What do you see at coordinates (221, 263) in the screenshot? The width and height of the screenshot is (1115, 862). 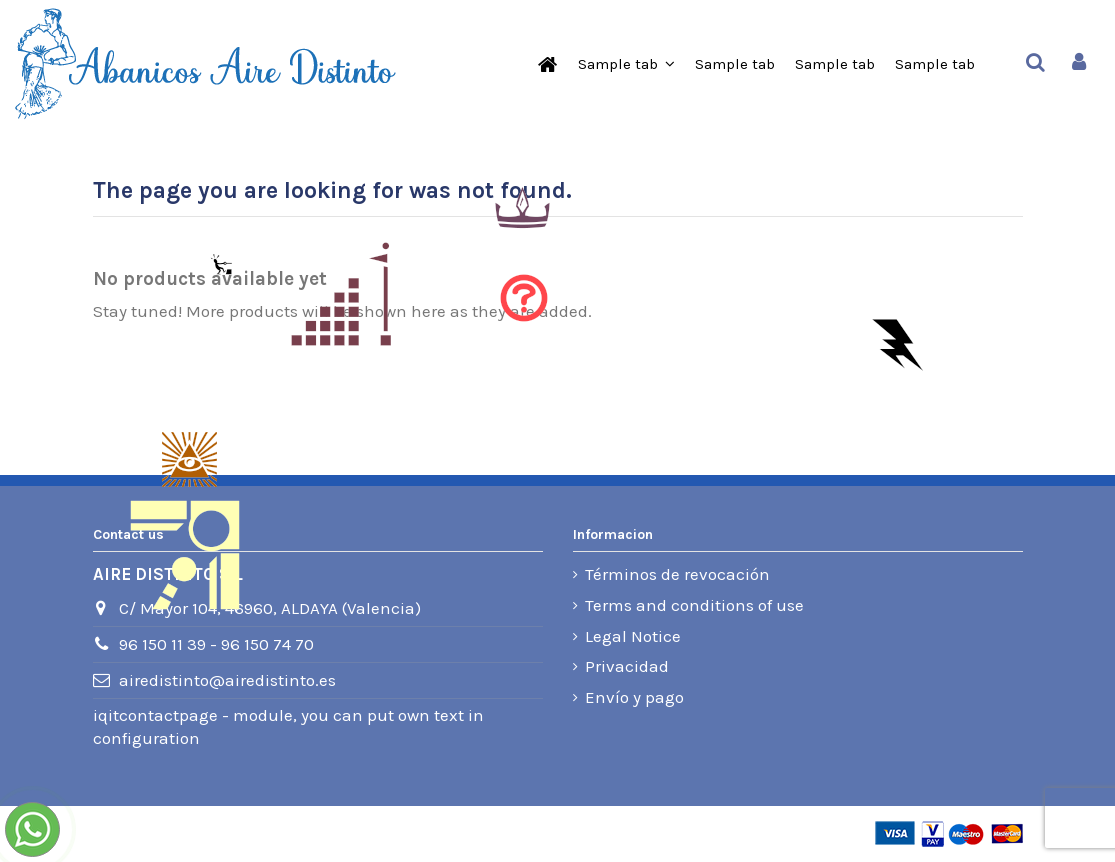 I see `pull or drag an object` at bounding box center [221, 263].